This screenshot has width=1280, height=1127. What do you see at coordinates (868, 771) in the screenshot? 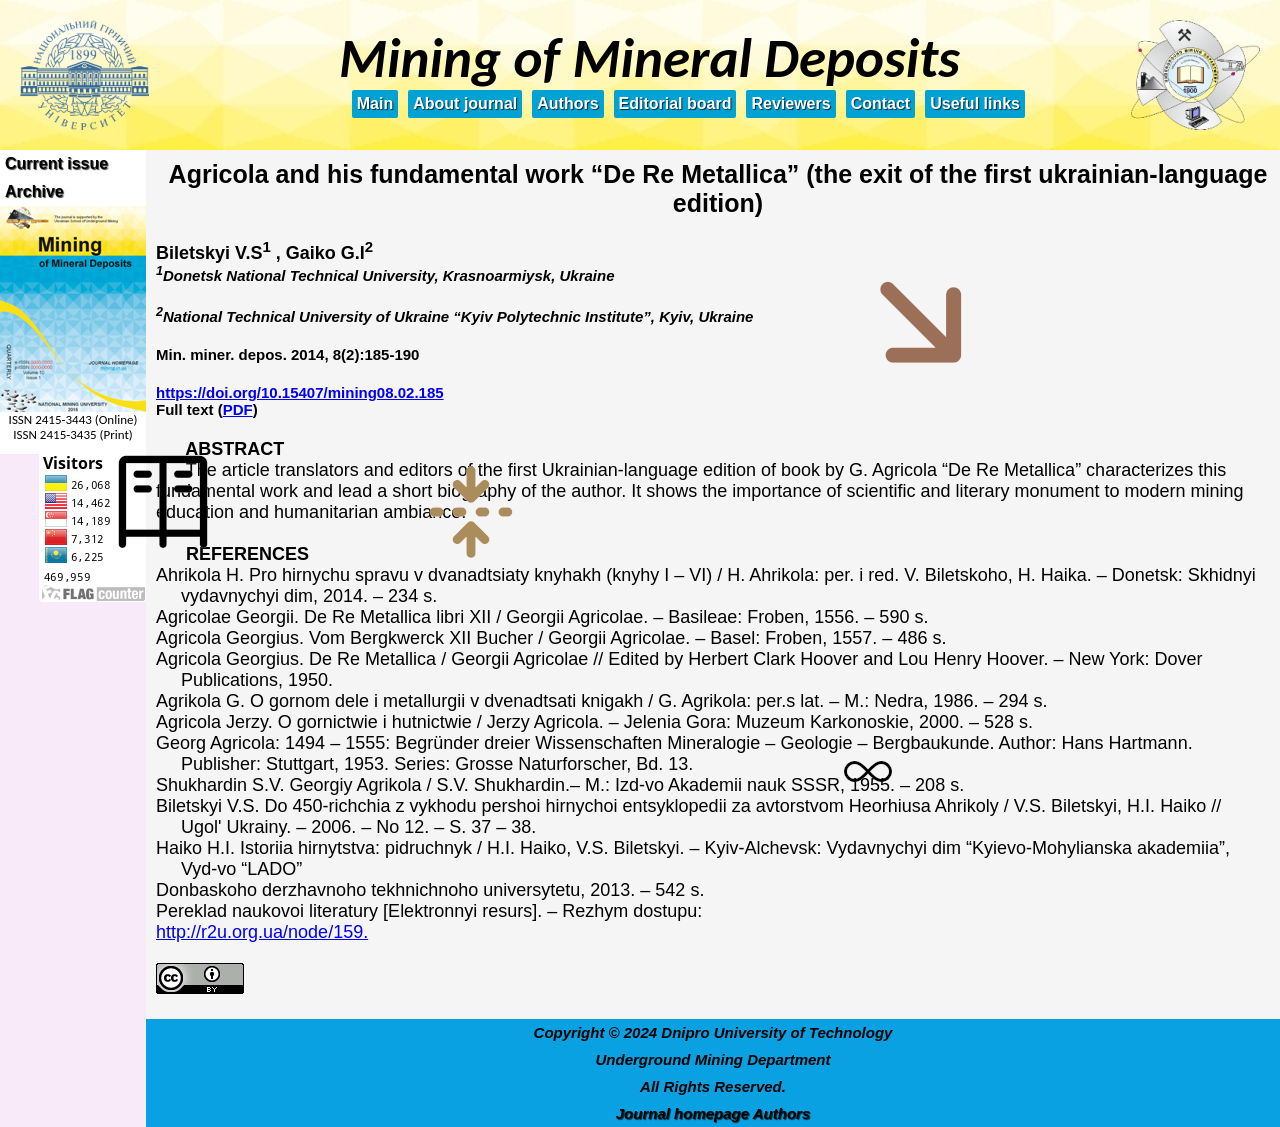
I see `indicates unlimited or infinite quantity` at bounding box center [868, 771].